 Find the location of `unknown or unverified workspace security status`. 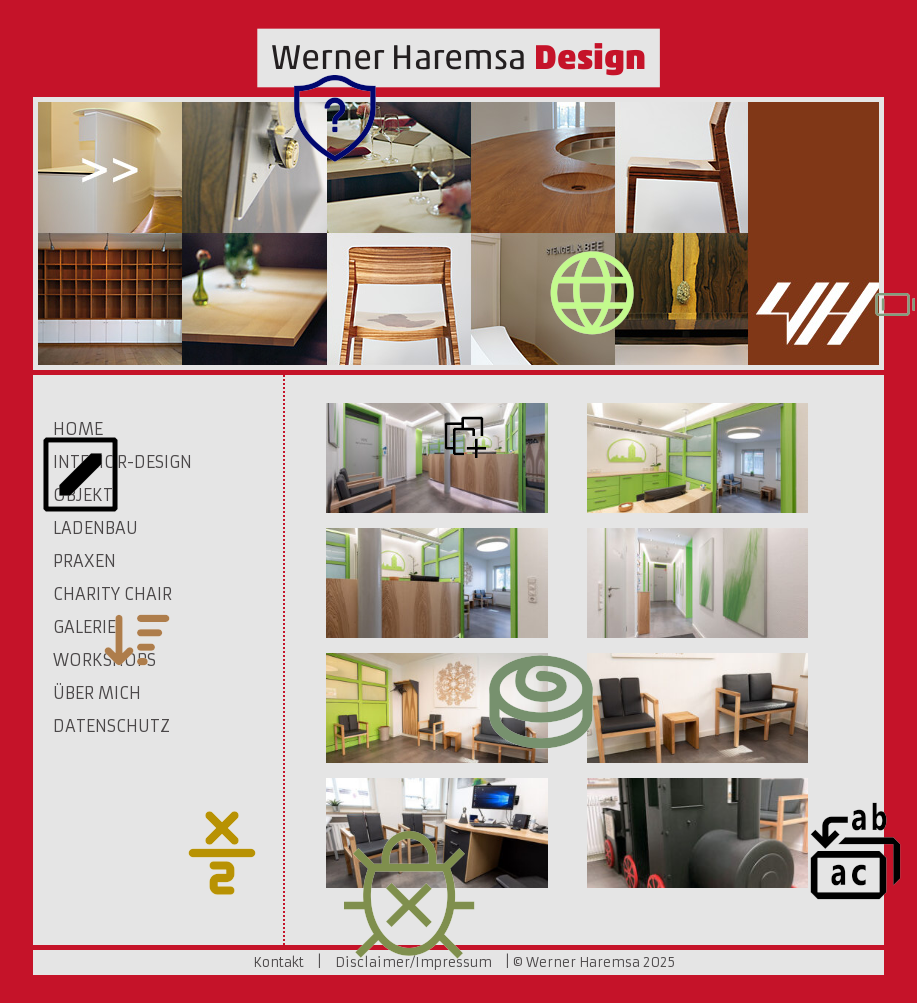

unknown or unverified workspace security status is located at coordinates (334, 118).